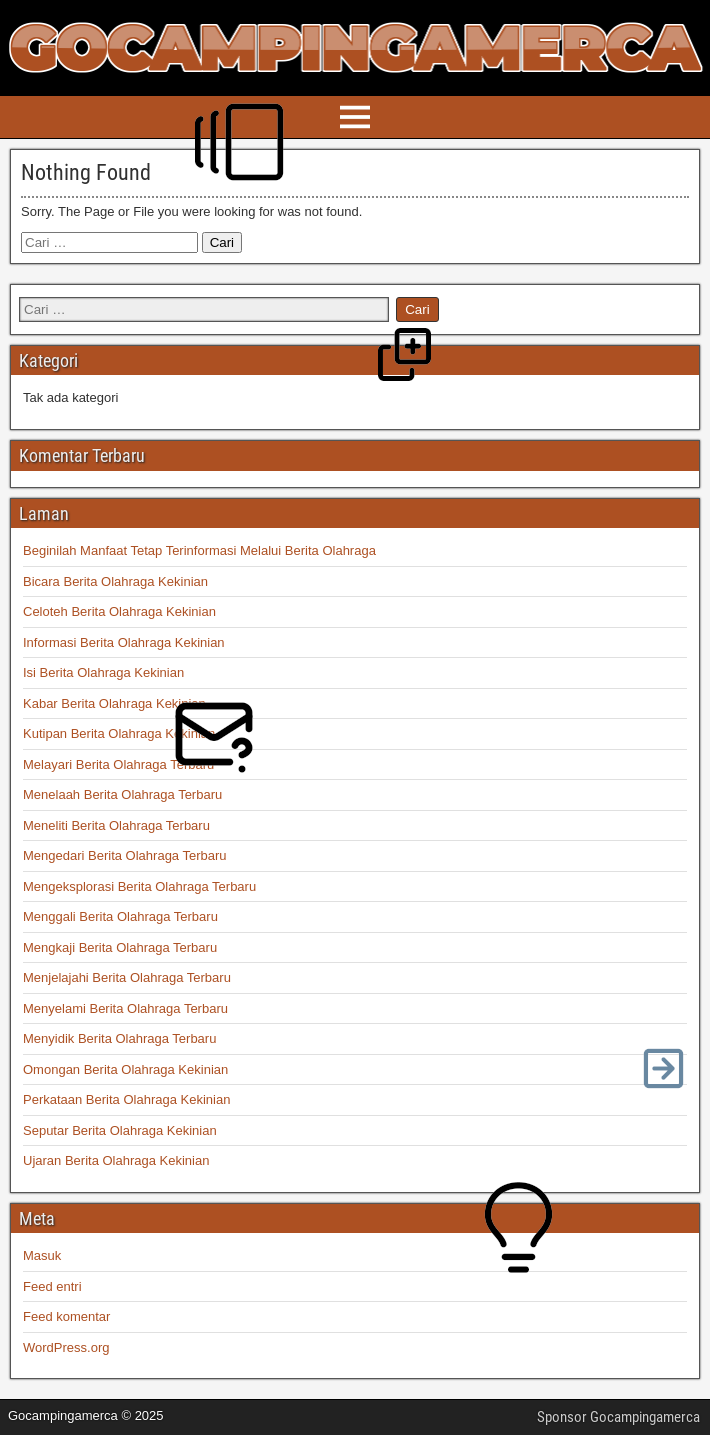 The width and height of the screenshot is (710, 1435). Describe the element at coordinates (241, 142) in the screenshot. I see `view version history` at that location.